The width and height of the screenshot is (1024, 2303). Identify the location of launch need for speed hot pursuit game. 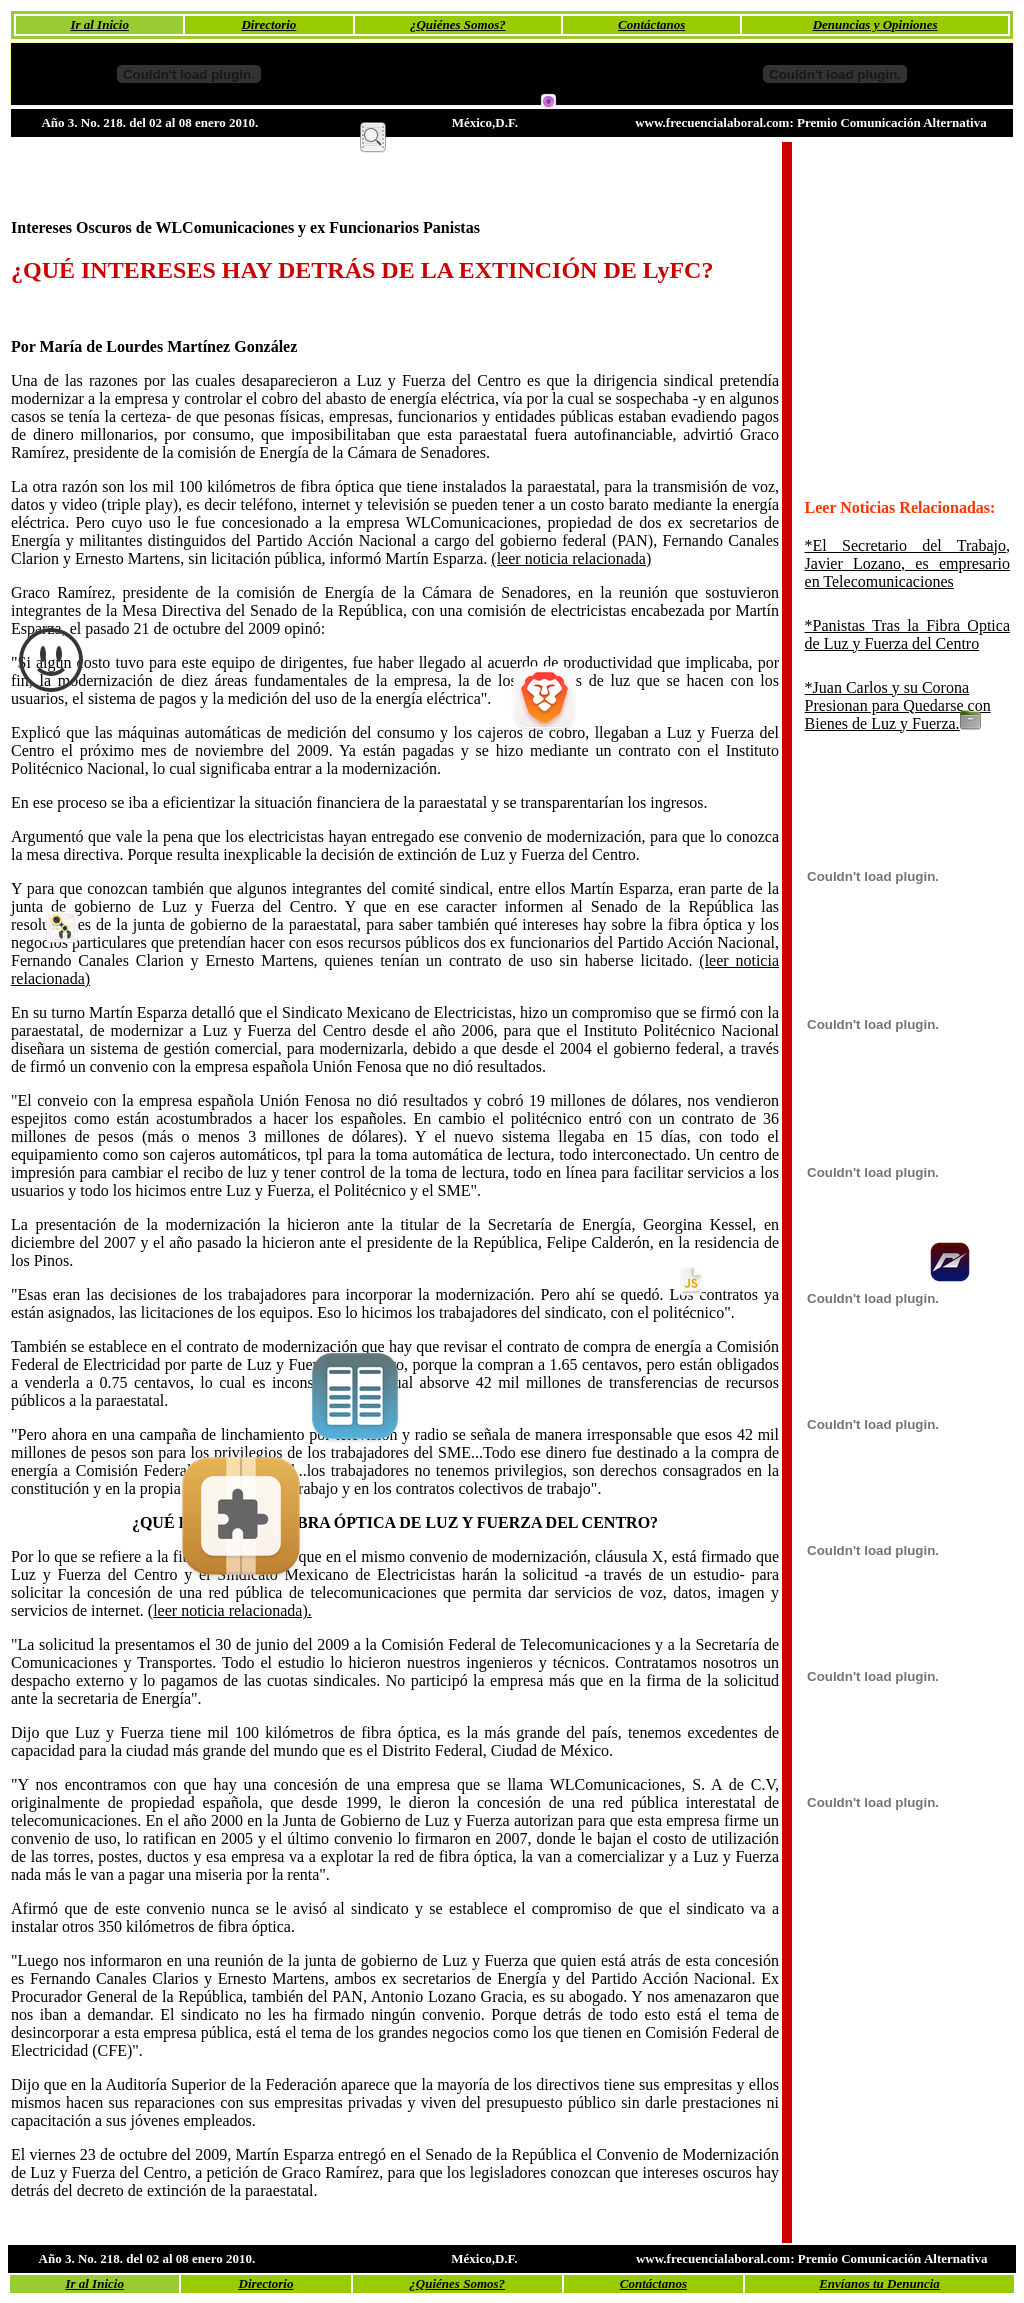
(950, 1262).